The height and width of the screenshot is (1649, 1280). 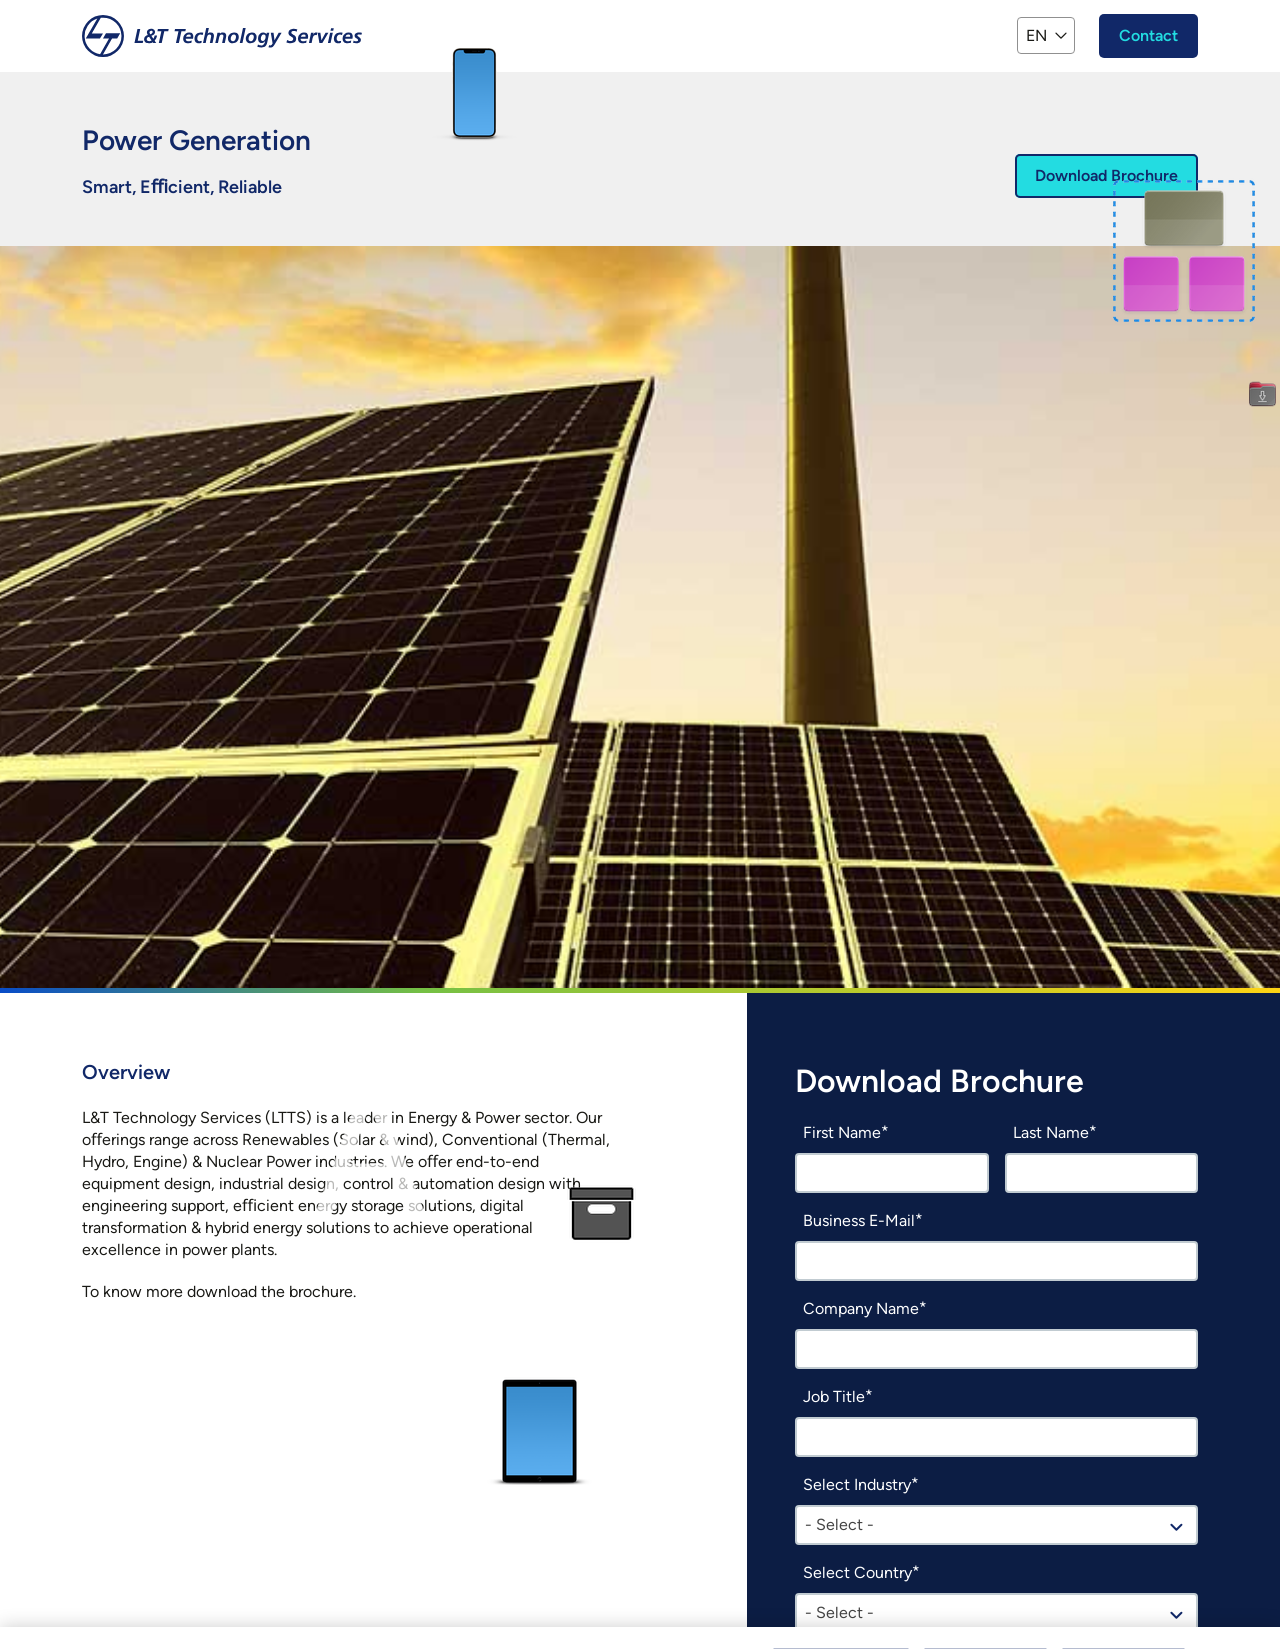 I want to click on access the font library, so click(x=370, y=1150).